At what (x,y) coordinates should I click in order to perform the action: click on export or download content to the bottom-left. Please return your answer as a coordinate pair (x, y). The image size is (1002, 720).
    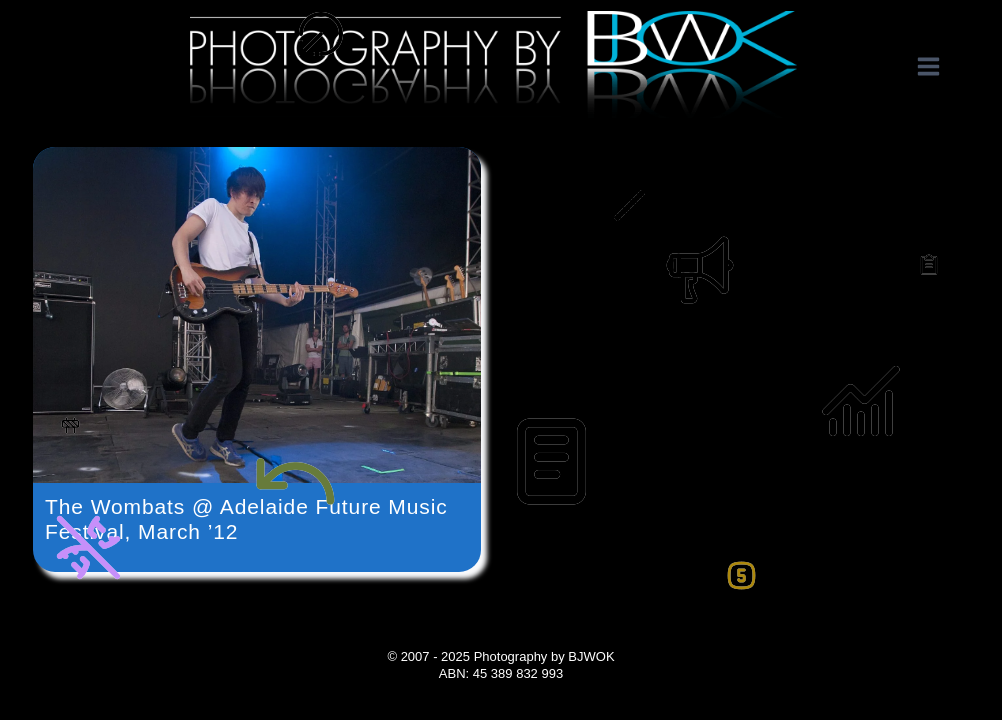
    Looking at the image, I should click on (321, 34).